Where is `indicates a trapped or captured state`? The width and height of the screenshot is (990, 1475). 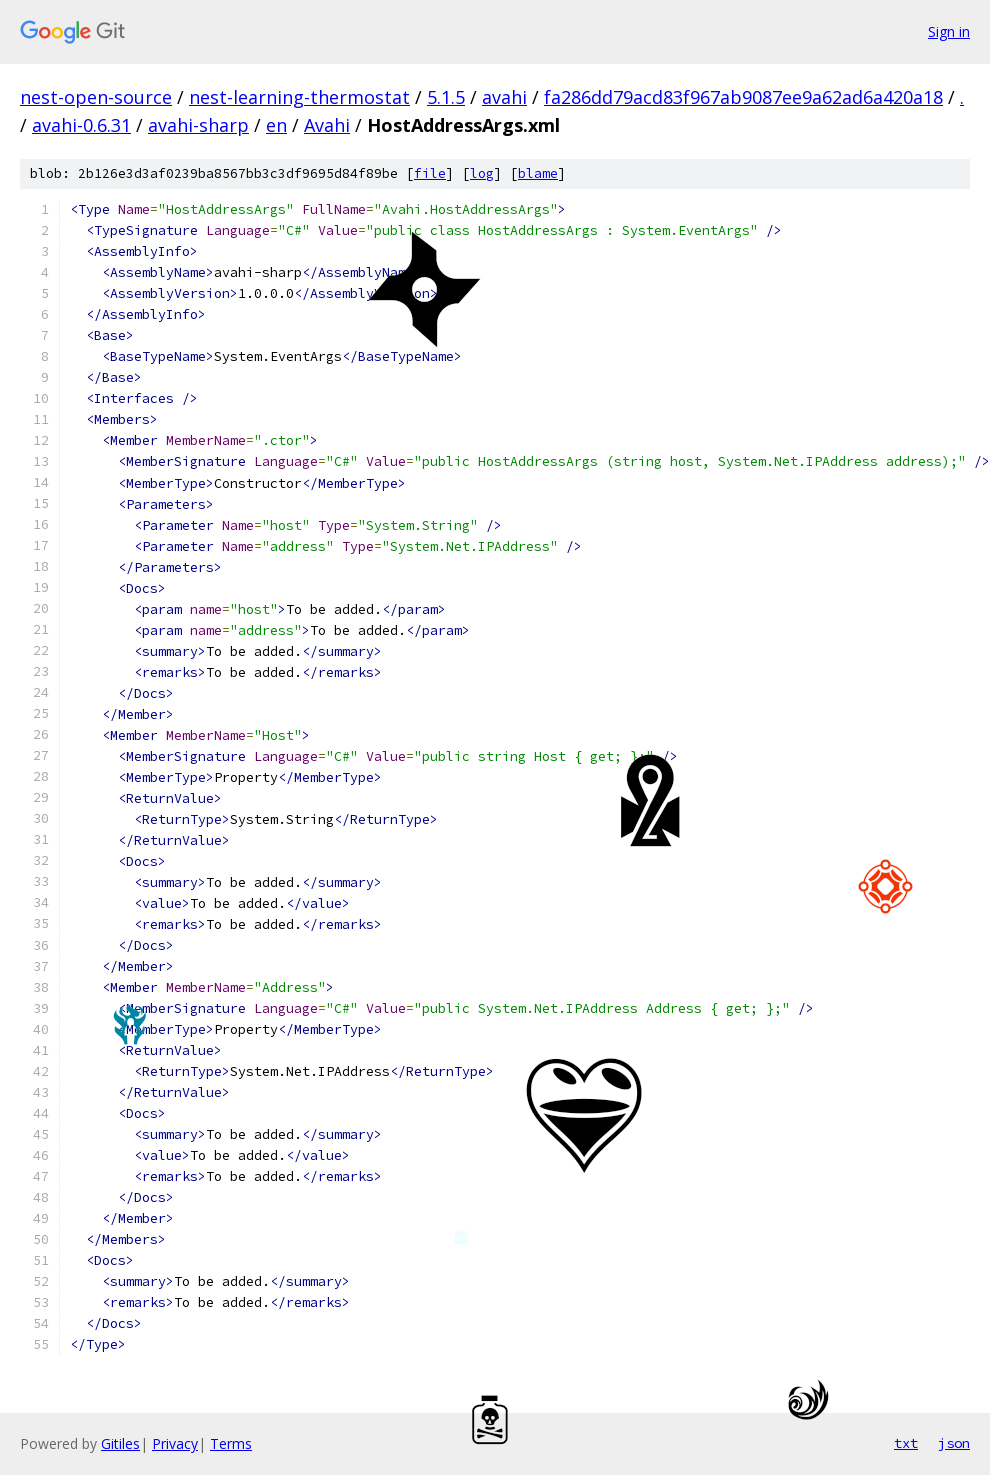 indicates a trapped or captured state is located at coordinates (461, 1236).